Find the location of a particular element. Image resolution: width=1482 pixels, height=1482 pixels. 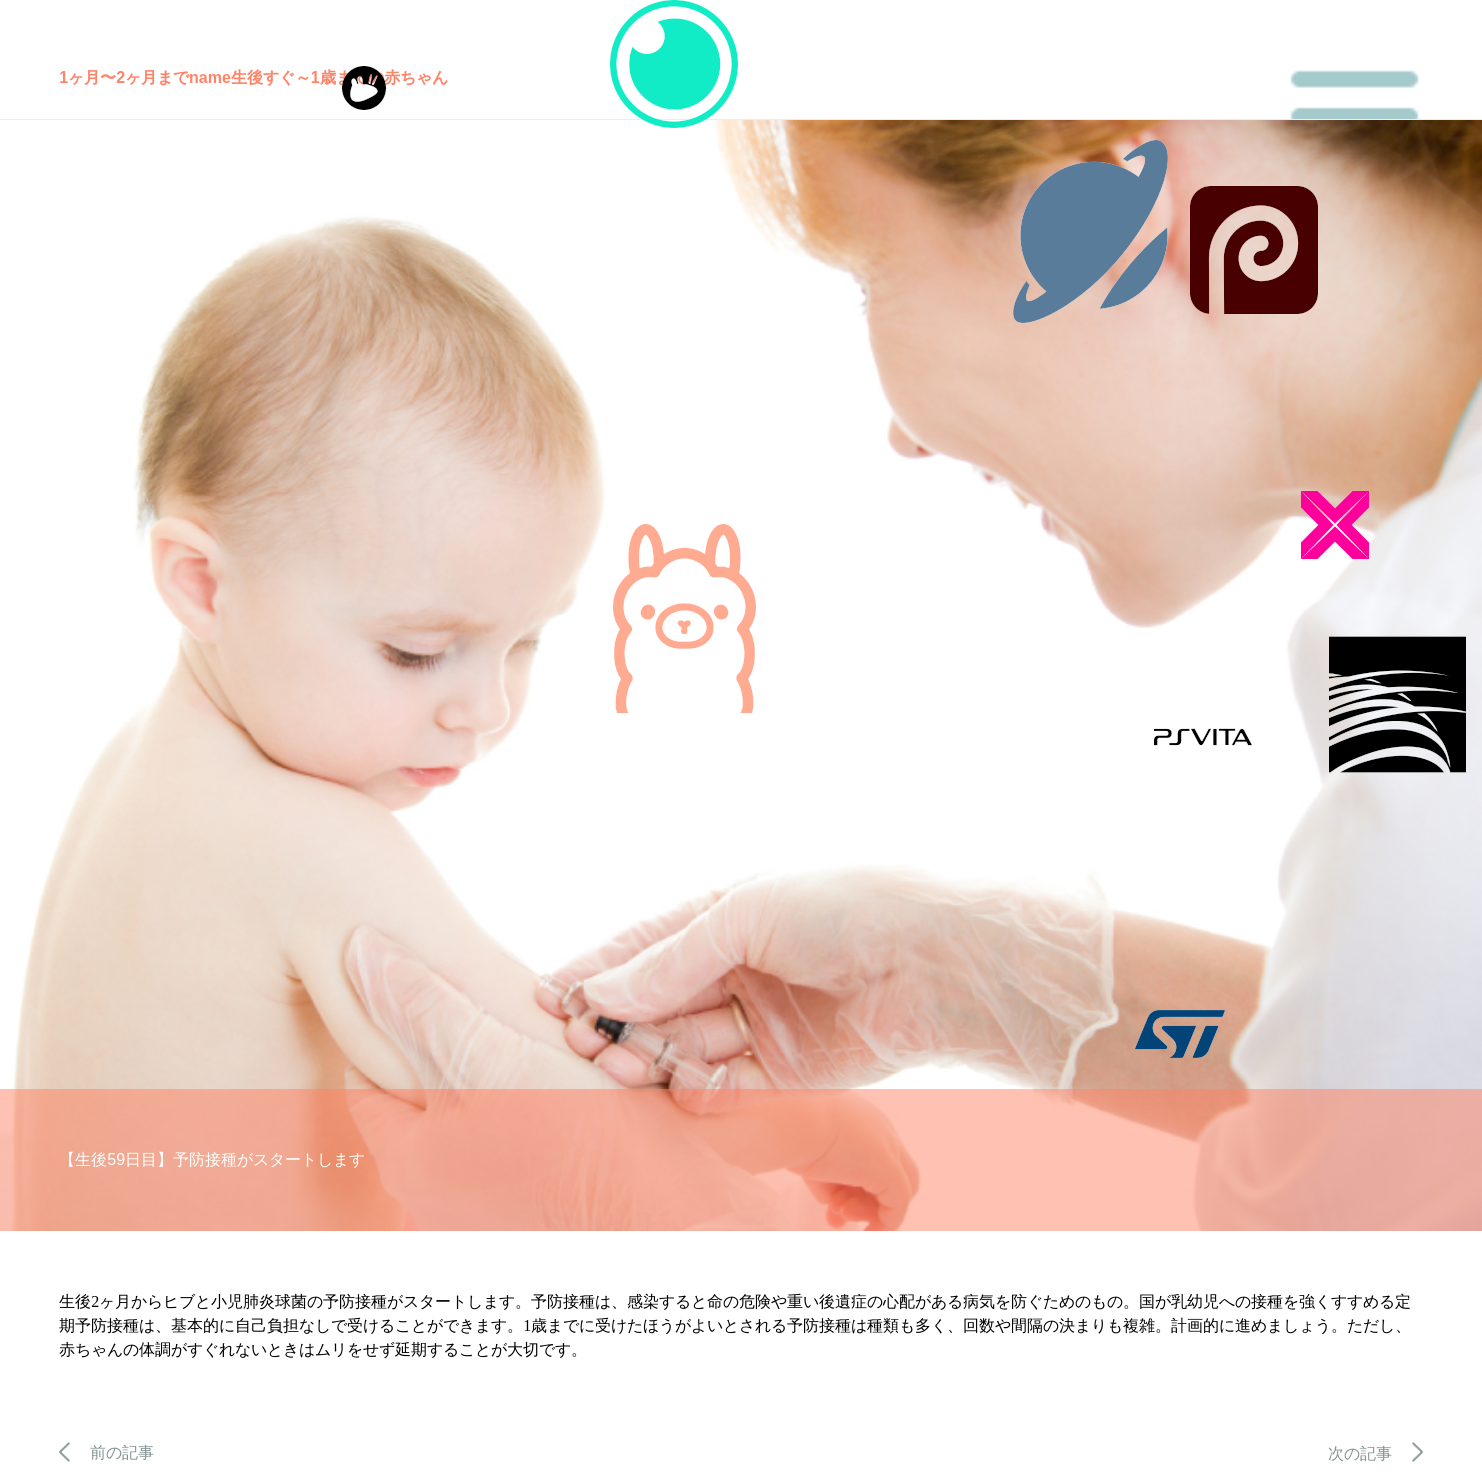

visx data visualization library logo is located at coordinates (1335, 525).